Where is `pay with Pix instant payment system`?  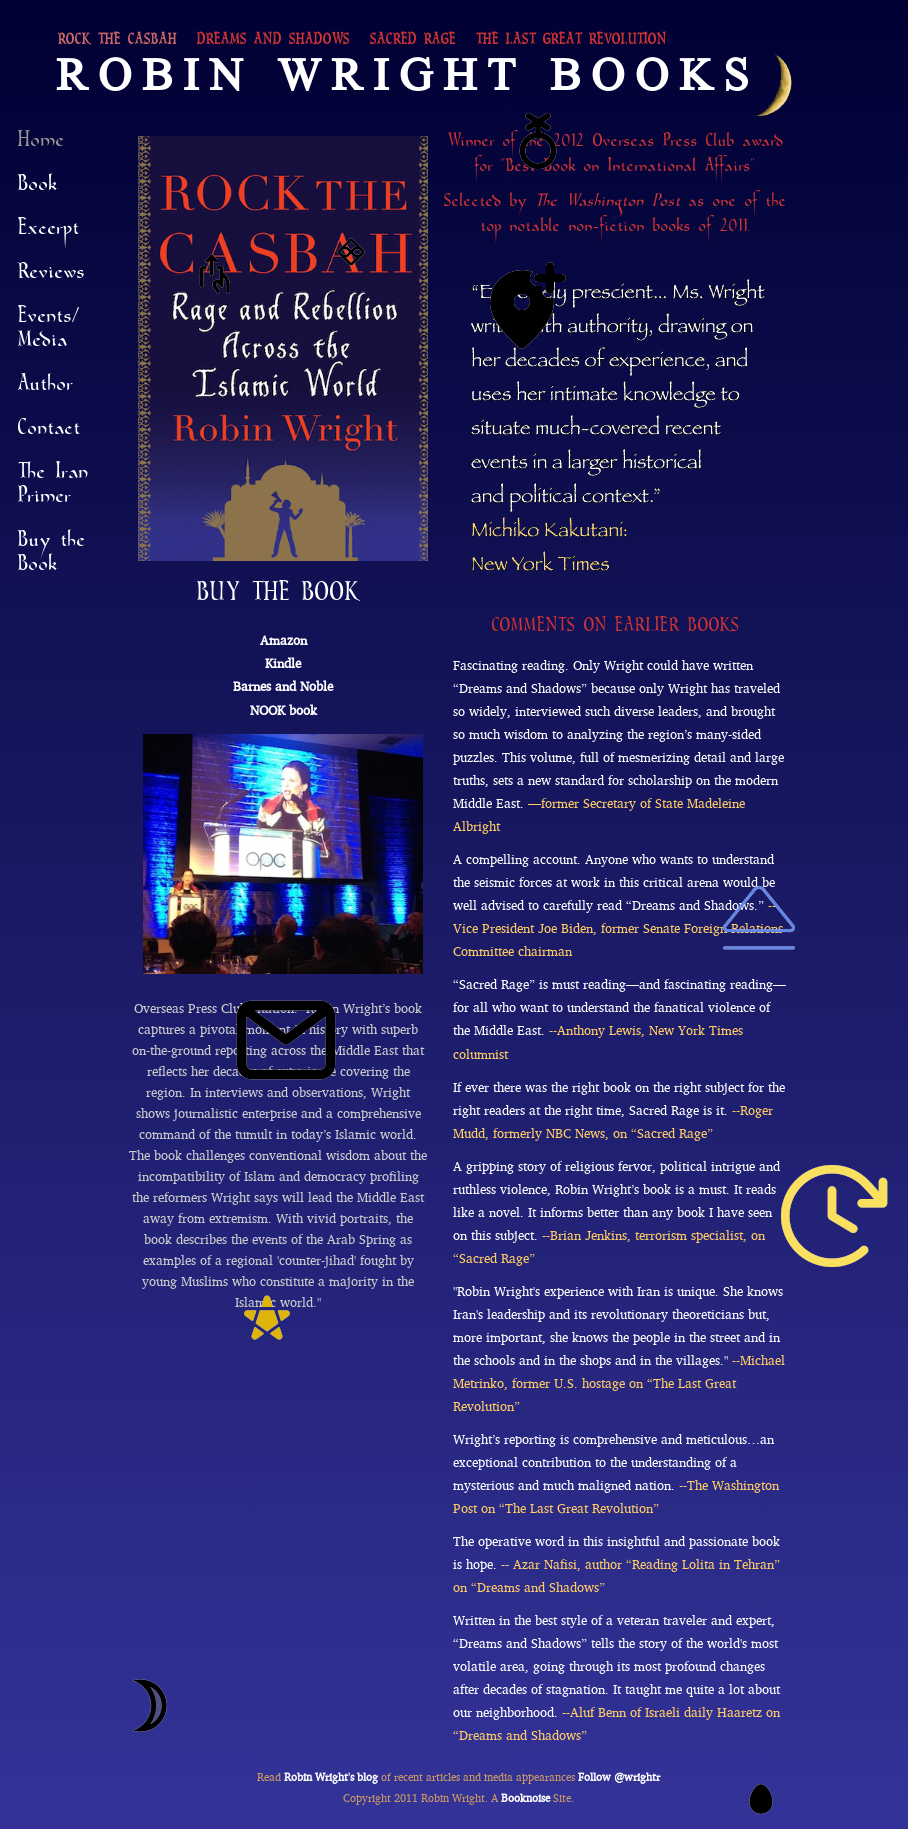 pay with Pix instant payment system is located at coordinates (351, 252).